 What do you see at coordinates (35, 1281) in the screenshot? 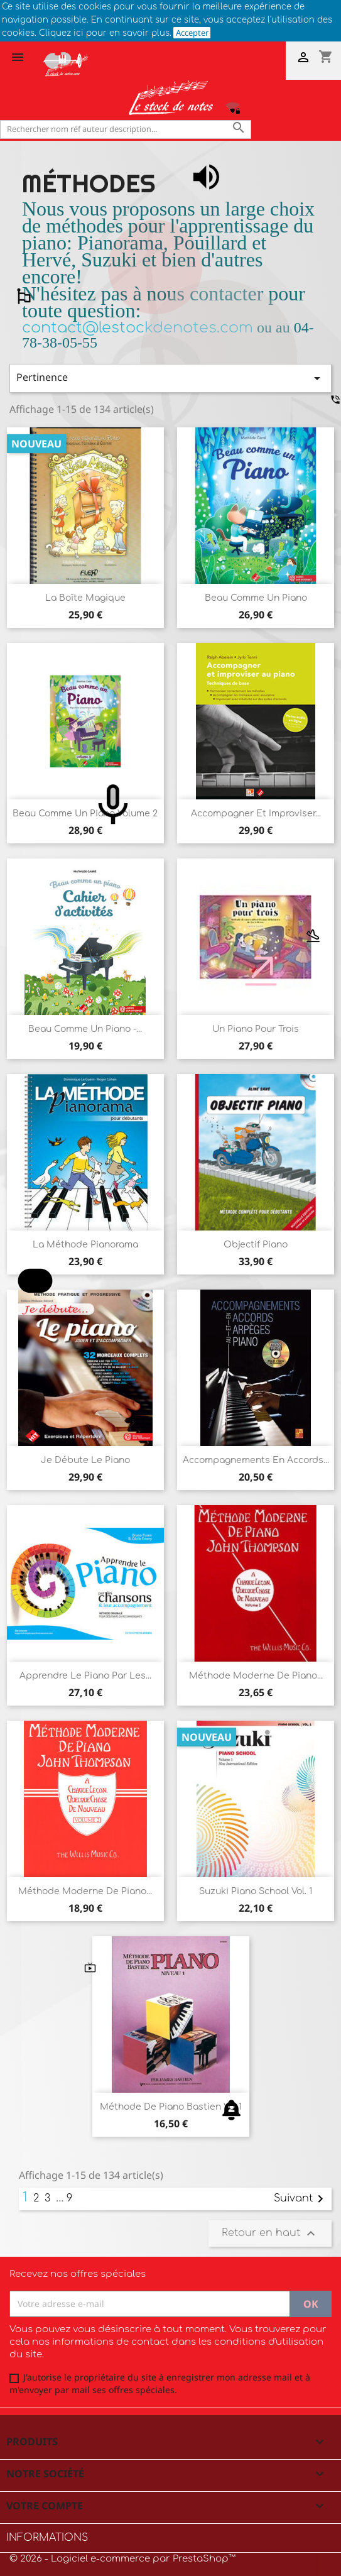
I see `access medication or pharmacy features` at bounding box center [35, 1281].